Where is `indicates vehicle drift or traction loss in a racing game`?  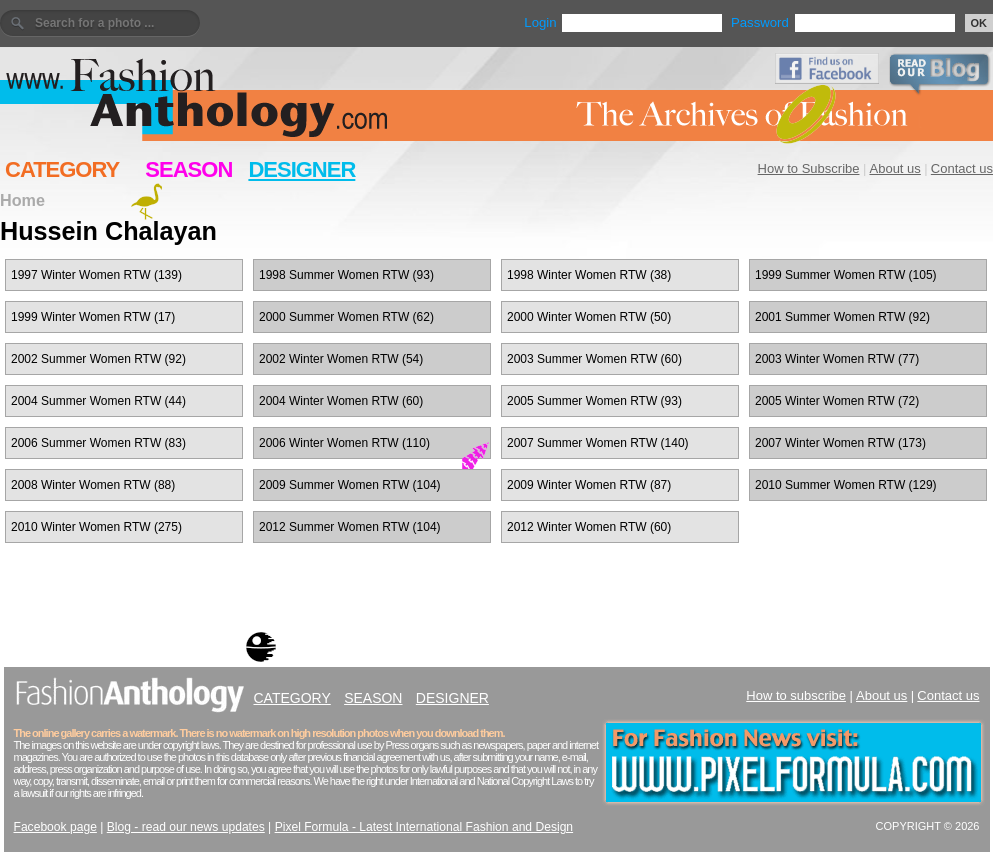
indicates vehicle drift or traction loss in a racing game is located at coordinates (475, 455).